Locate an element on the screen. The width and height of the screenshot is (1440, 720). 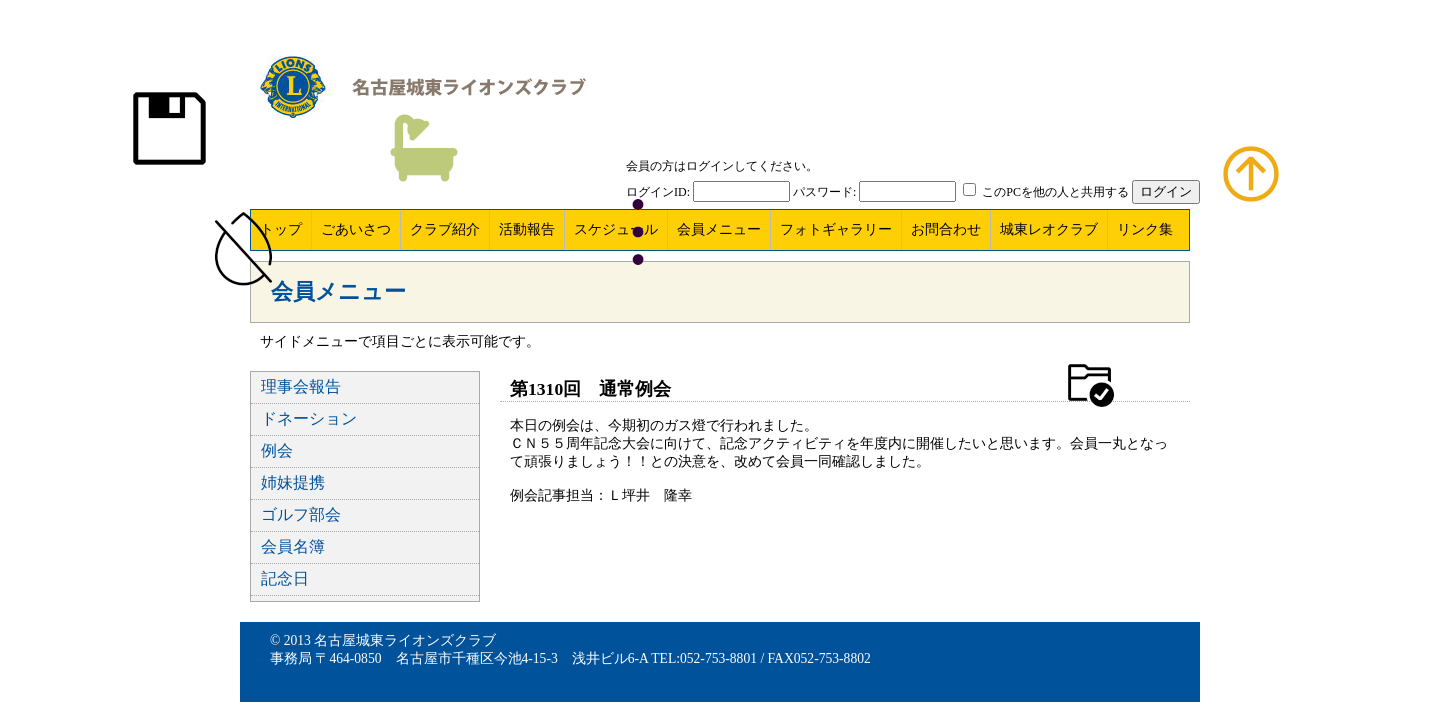
scroll to top of page is located at coordinates (1251, 174).